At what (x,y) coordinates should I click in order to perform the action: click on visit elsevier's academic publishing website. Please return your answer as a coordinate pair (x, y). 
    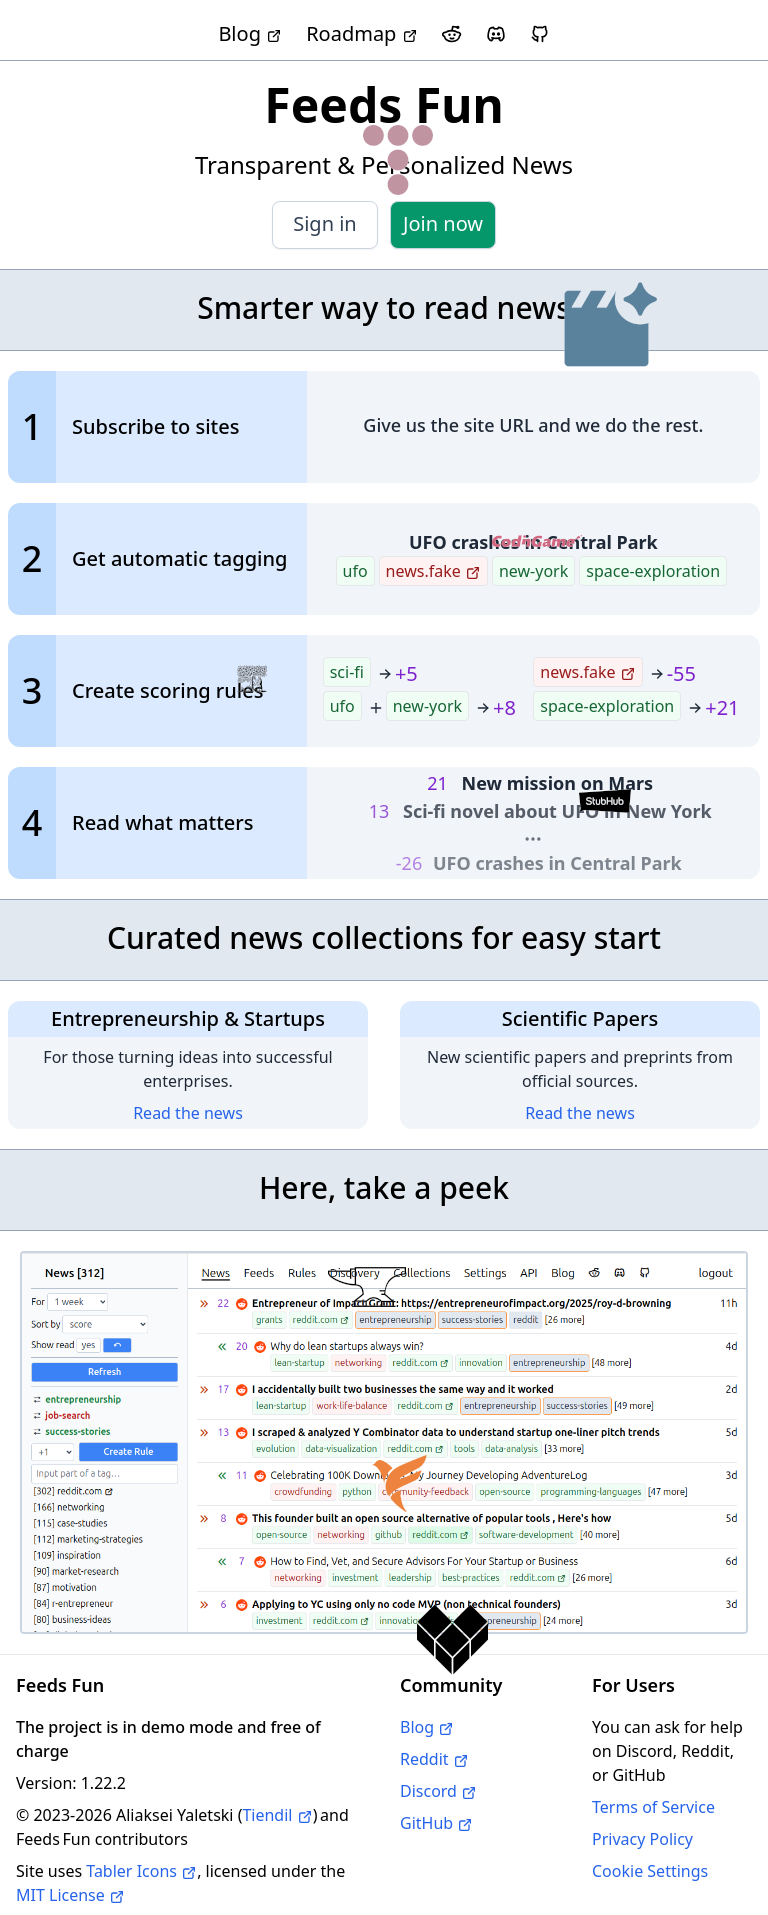
    Looking at the image, I should click on (252, 679).